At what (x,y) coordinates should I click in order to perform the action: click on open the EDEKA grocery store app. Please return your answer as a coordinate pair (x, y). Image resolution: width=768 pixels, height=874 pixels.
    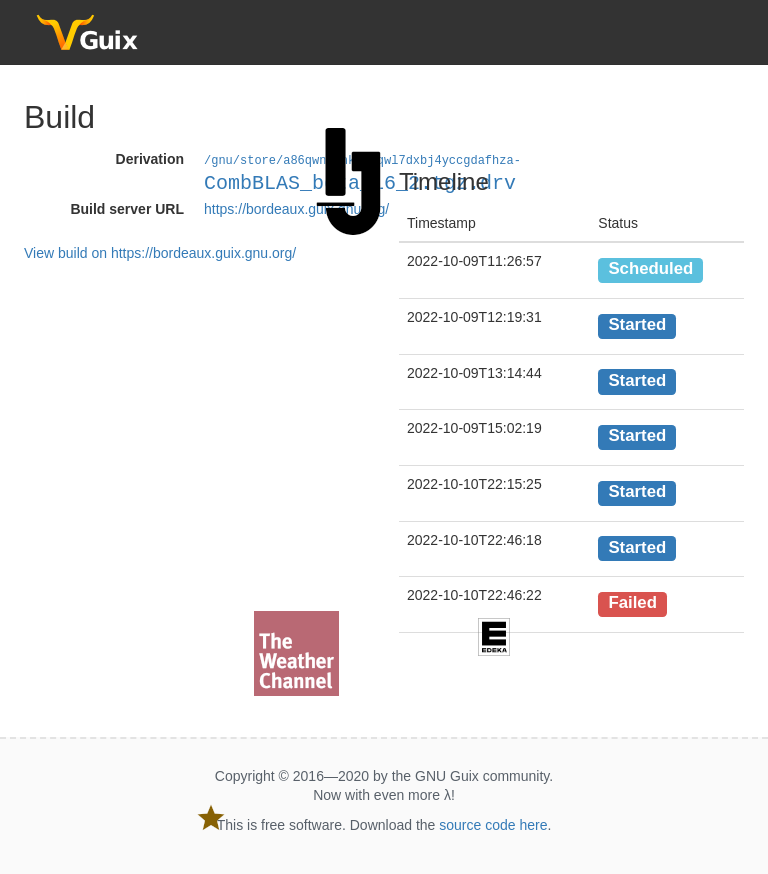
    Looking at the image, I should click on (494, 637).